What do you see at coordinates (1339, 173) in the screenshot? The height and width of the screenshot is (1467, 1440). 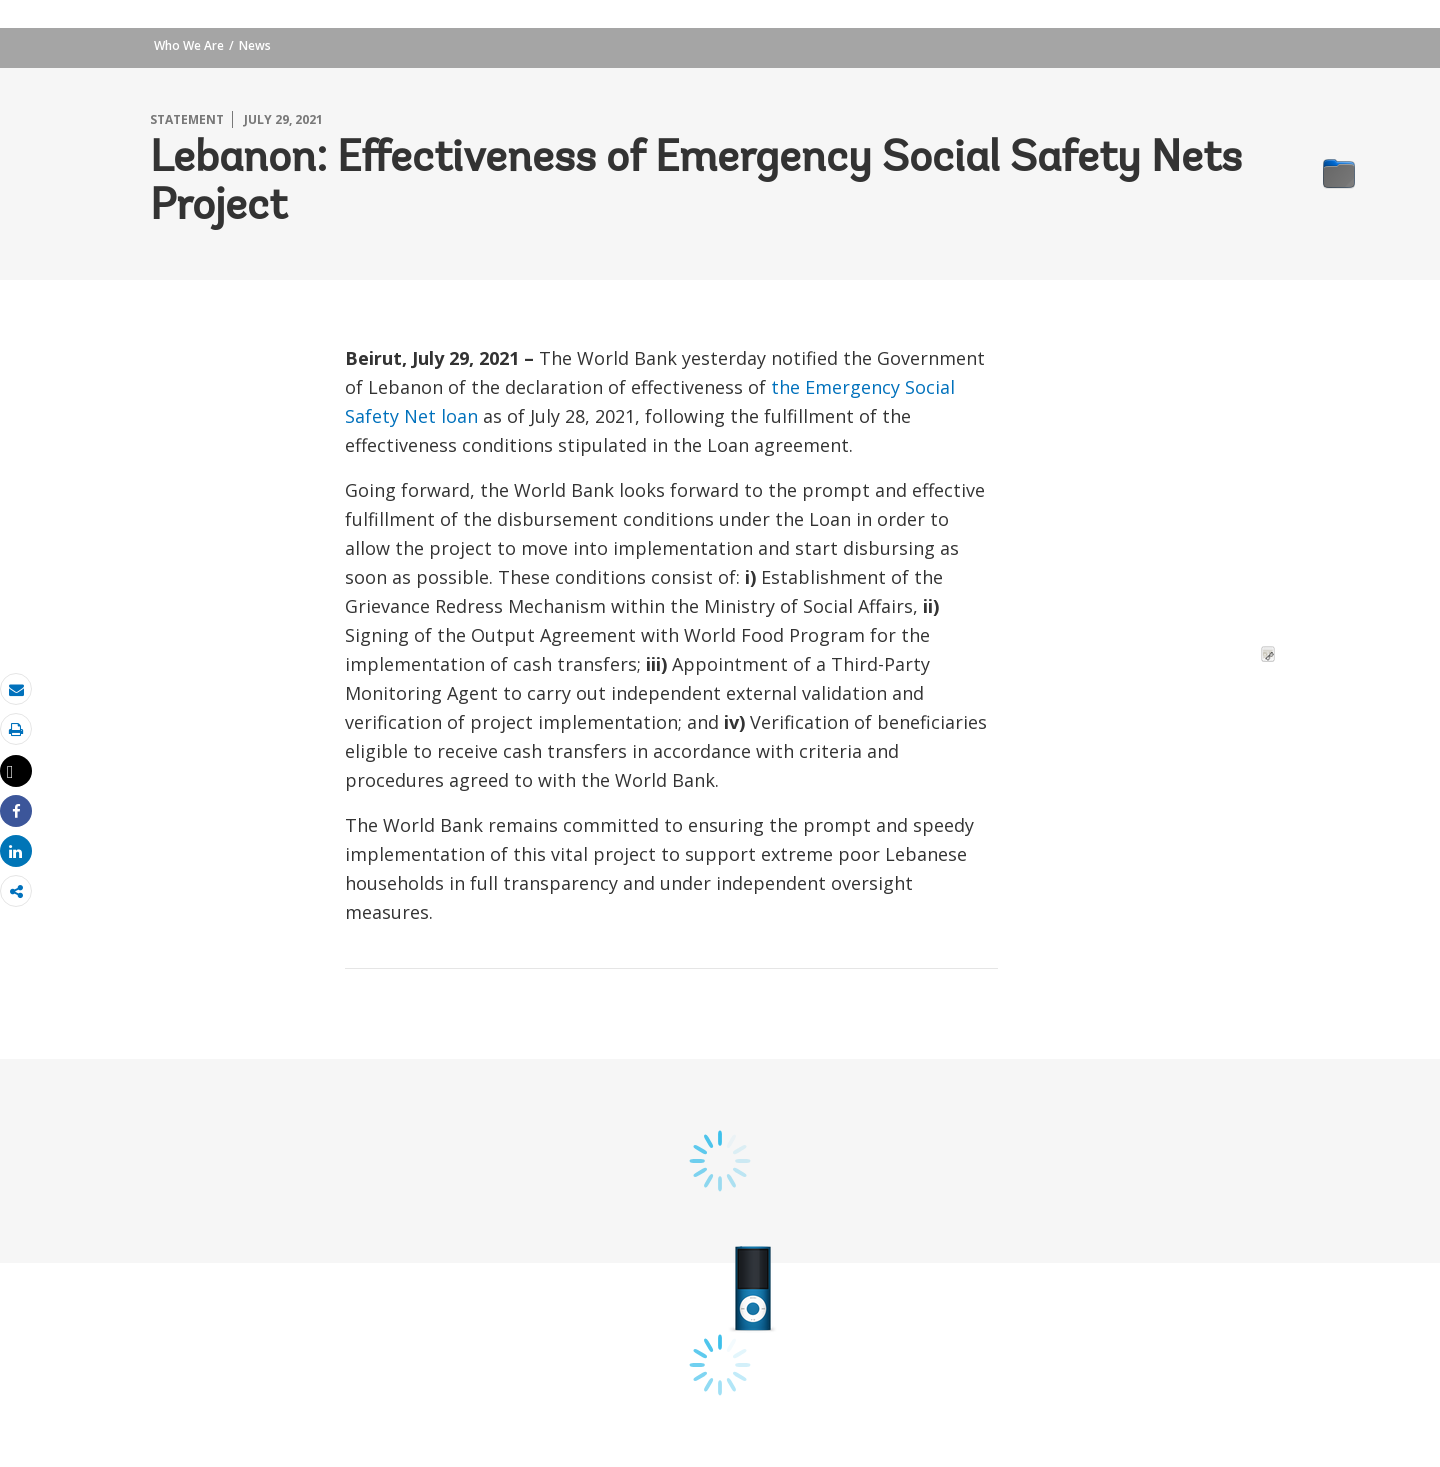 I see `open a folder to view its contents` at bounding box center [1339, 173].